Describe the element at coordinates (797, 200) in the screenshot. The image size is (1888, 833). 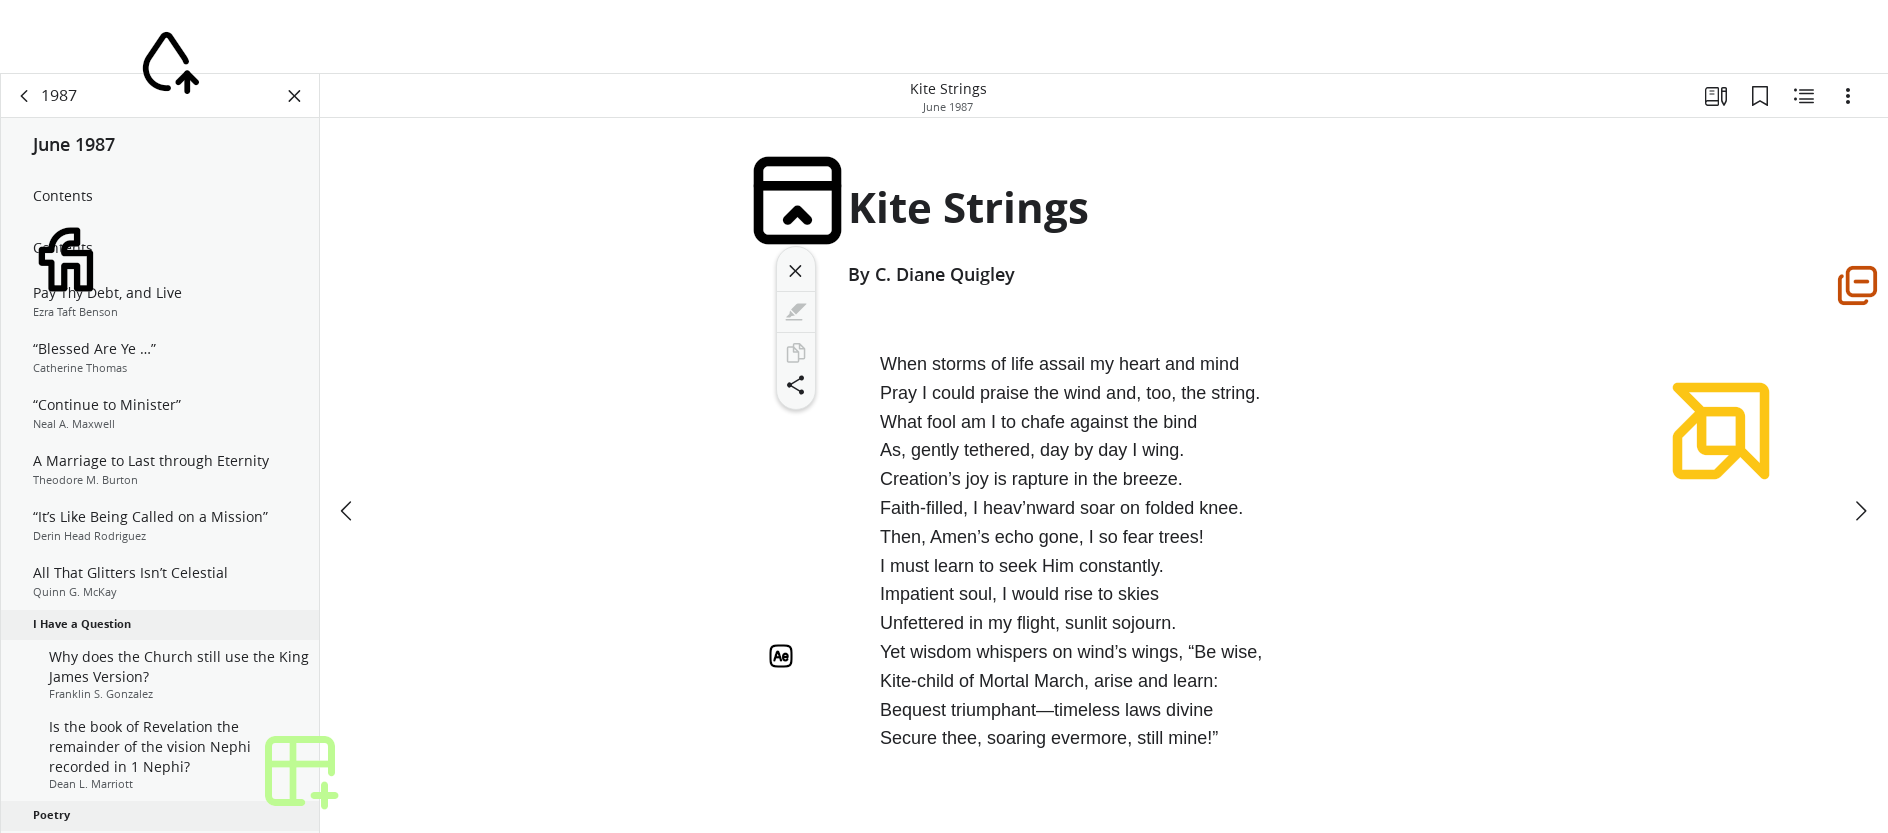
I see `collapse the navigation bar` at that location.